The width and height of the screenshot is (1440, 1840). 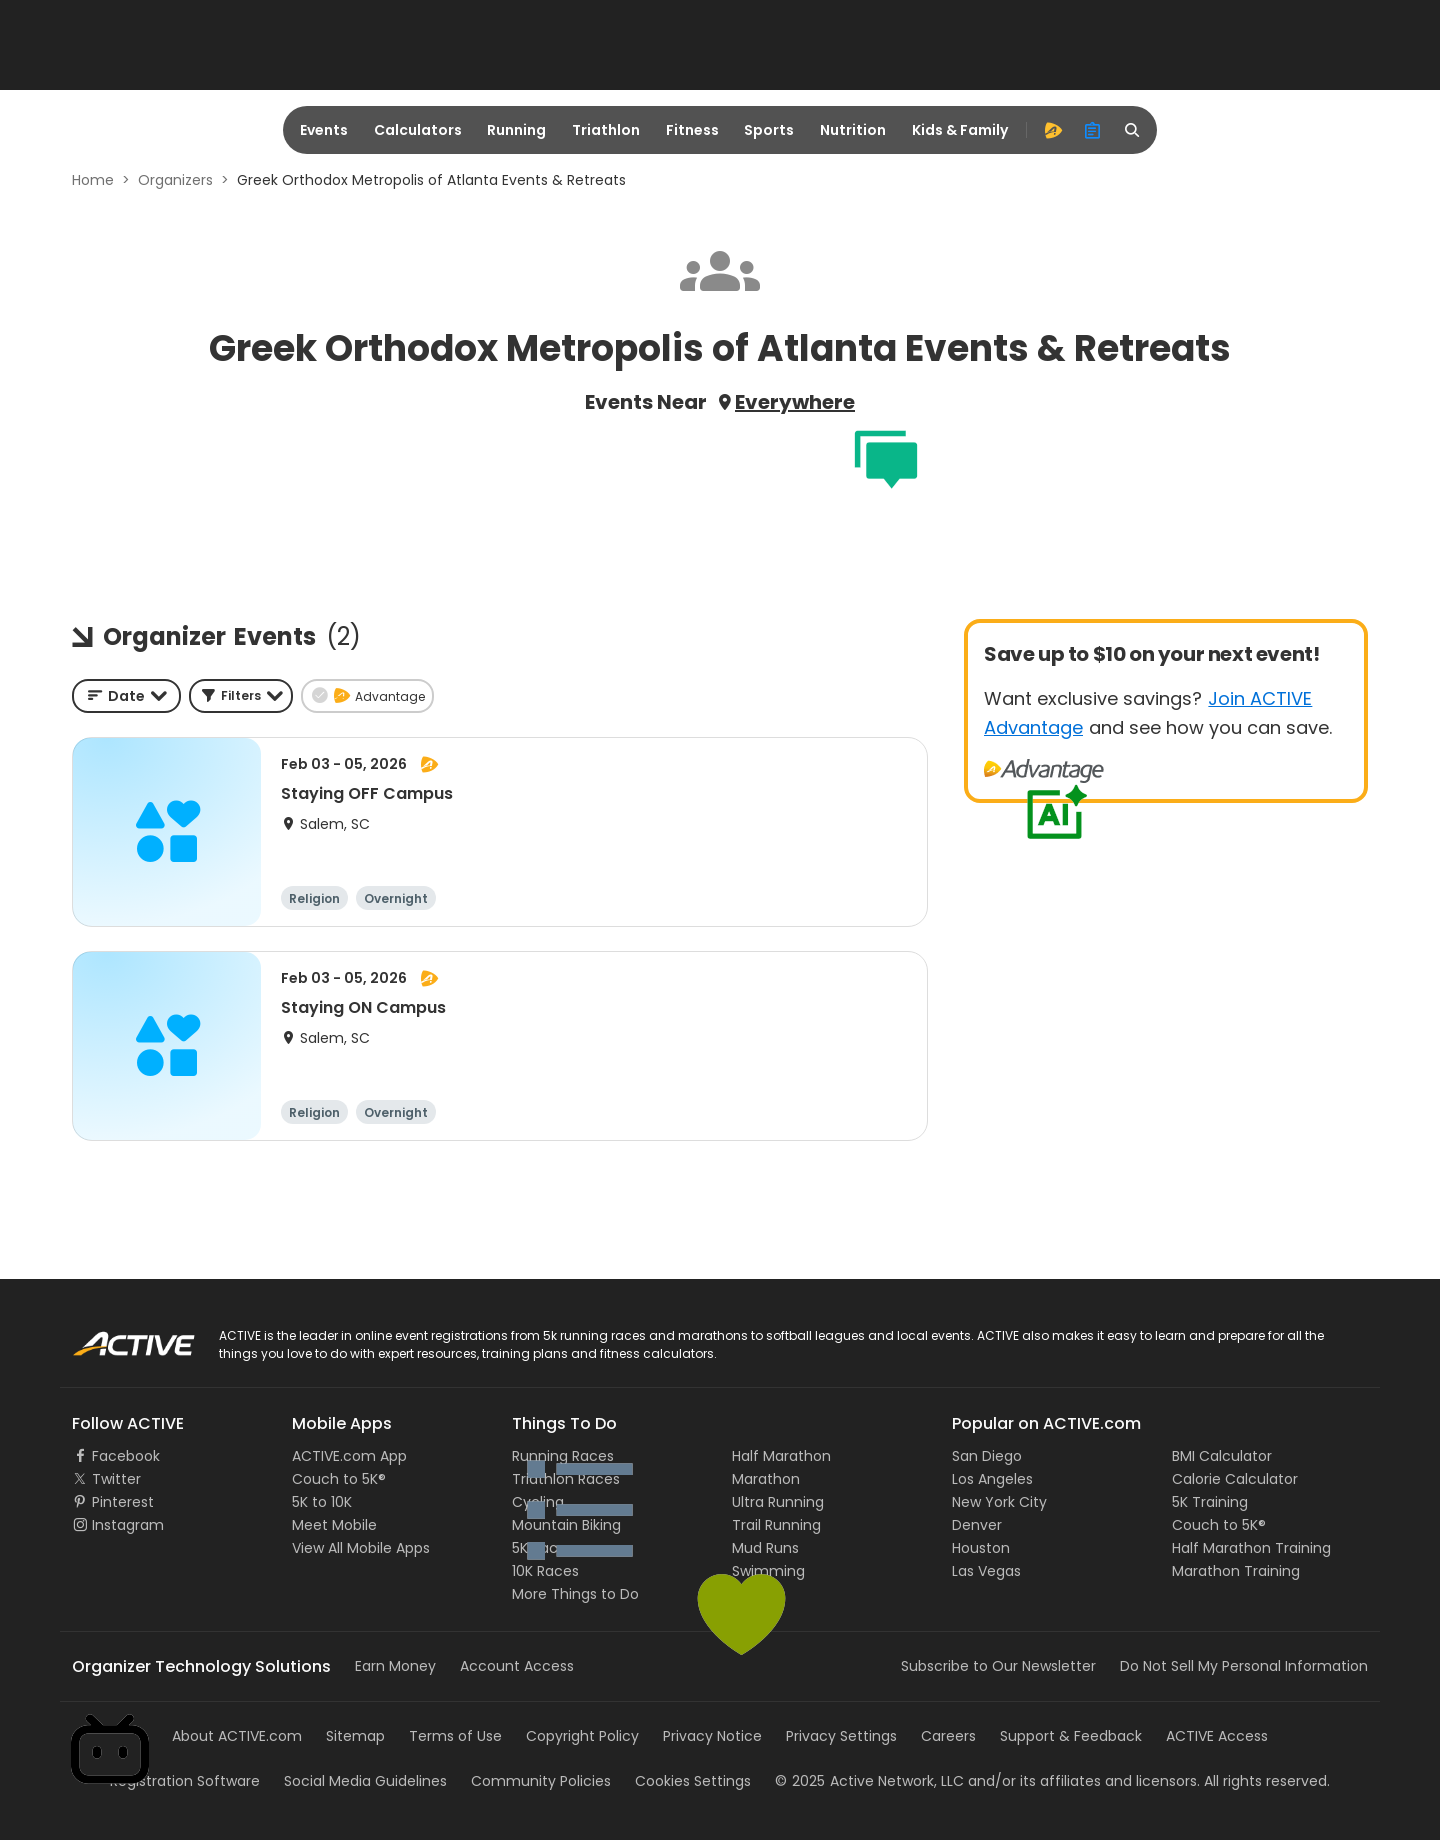 I want to click on start a discussion or group conversation, so click(x=886, y=459).